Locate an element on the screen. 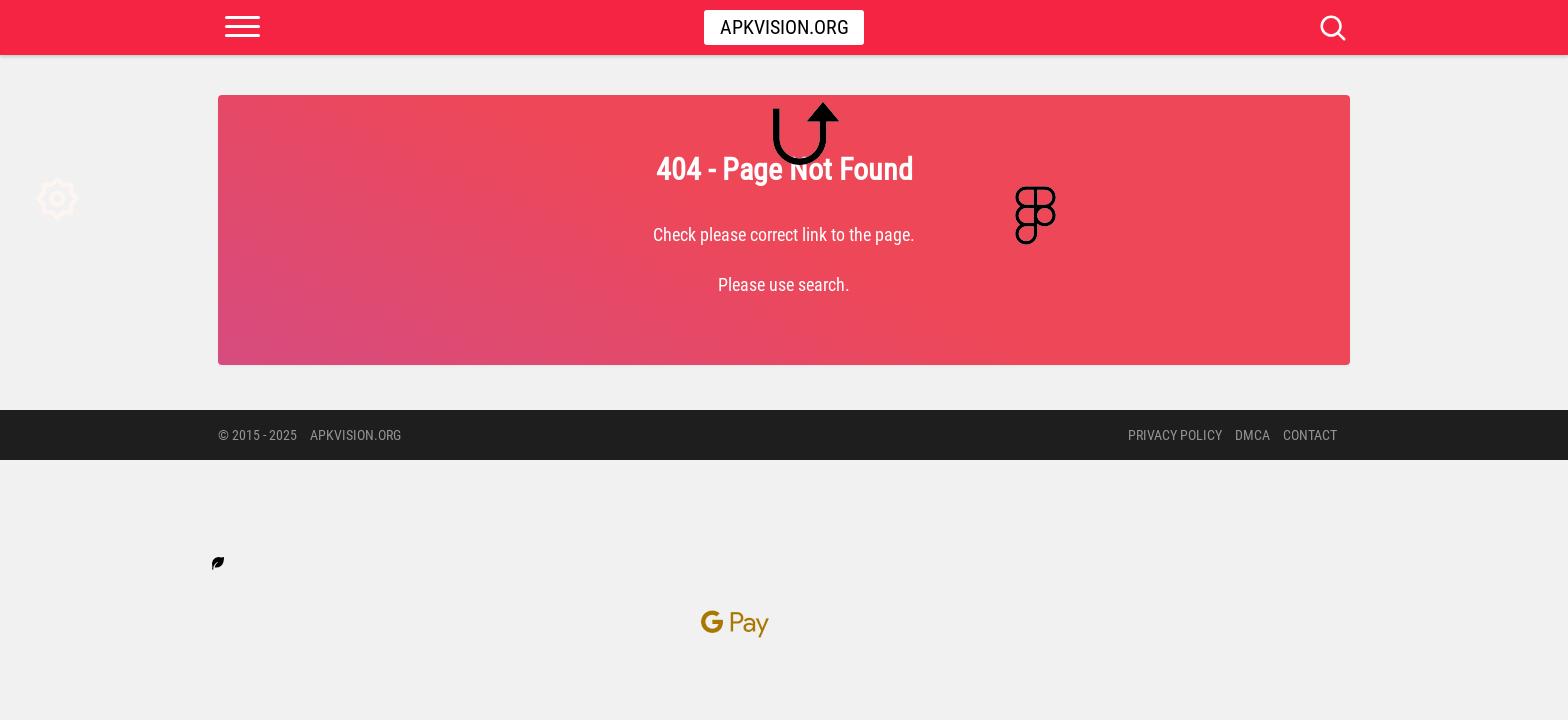  pay with google pay is located at coordinates (735, 624).